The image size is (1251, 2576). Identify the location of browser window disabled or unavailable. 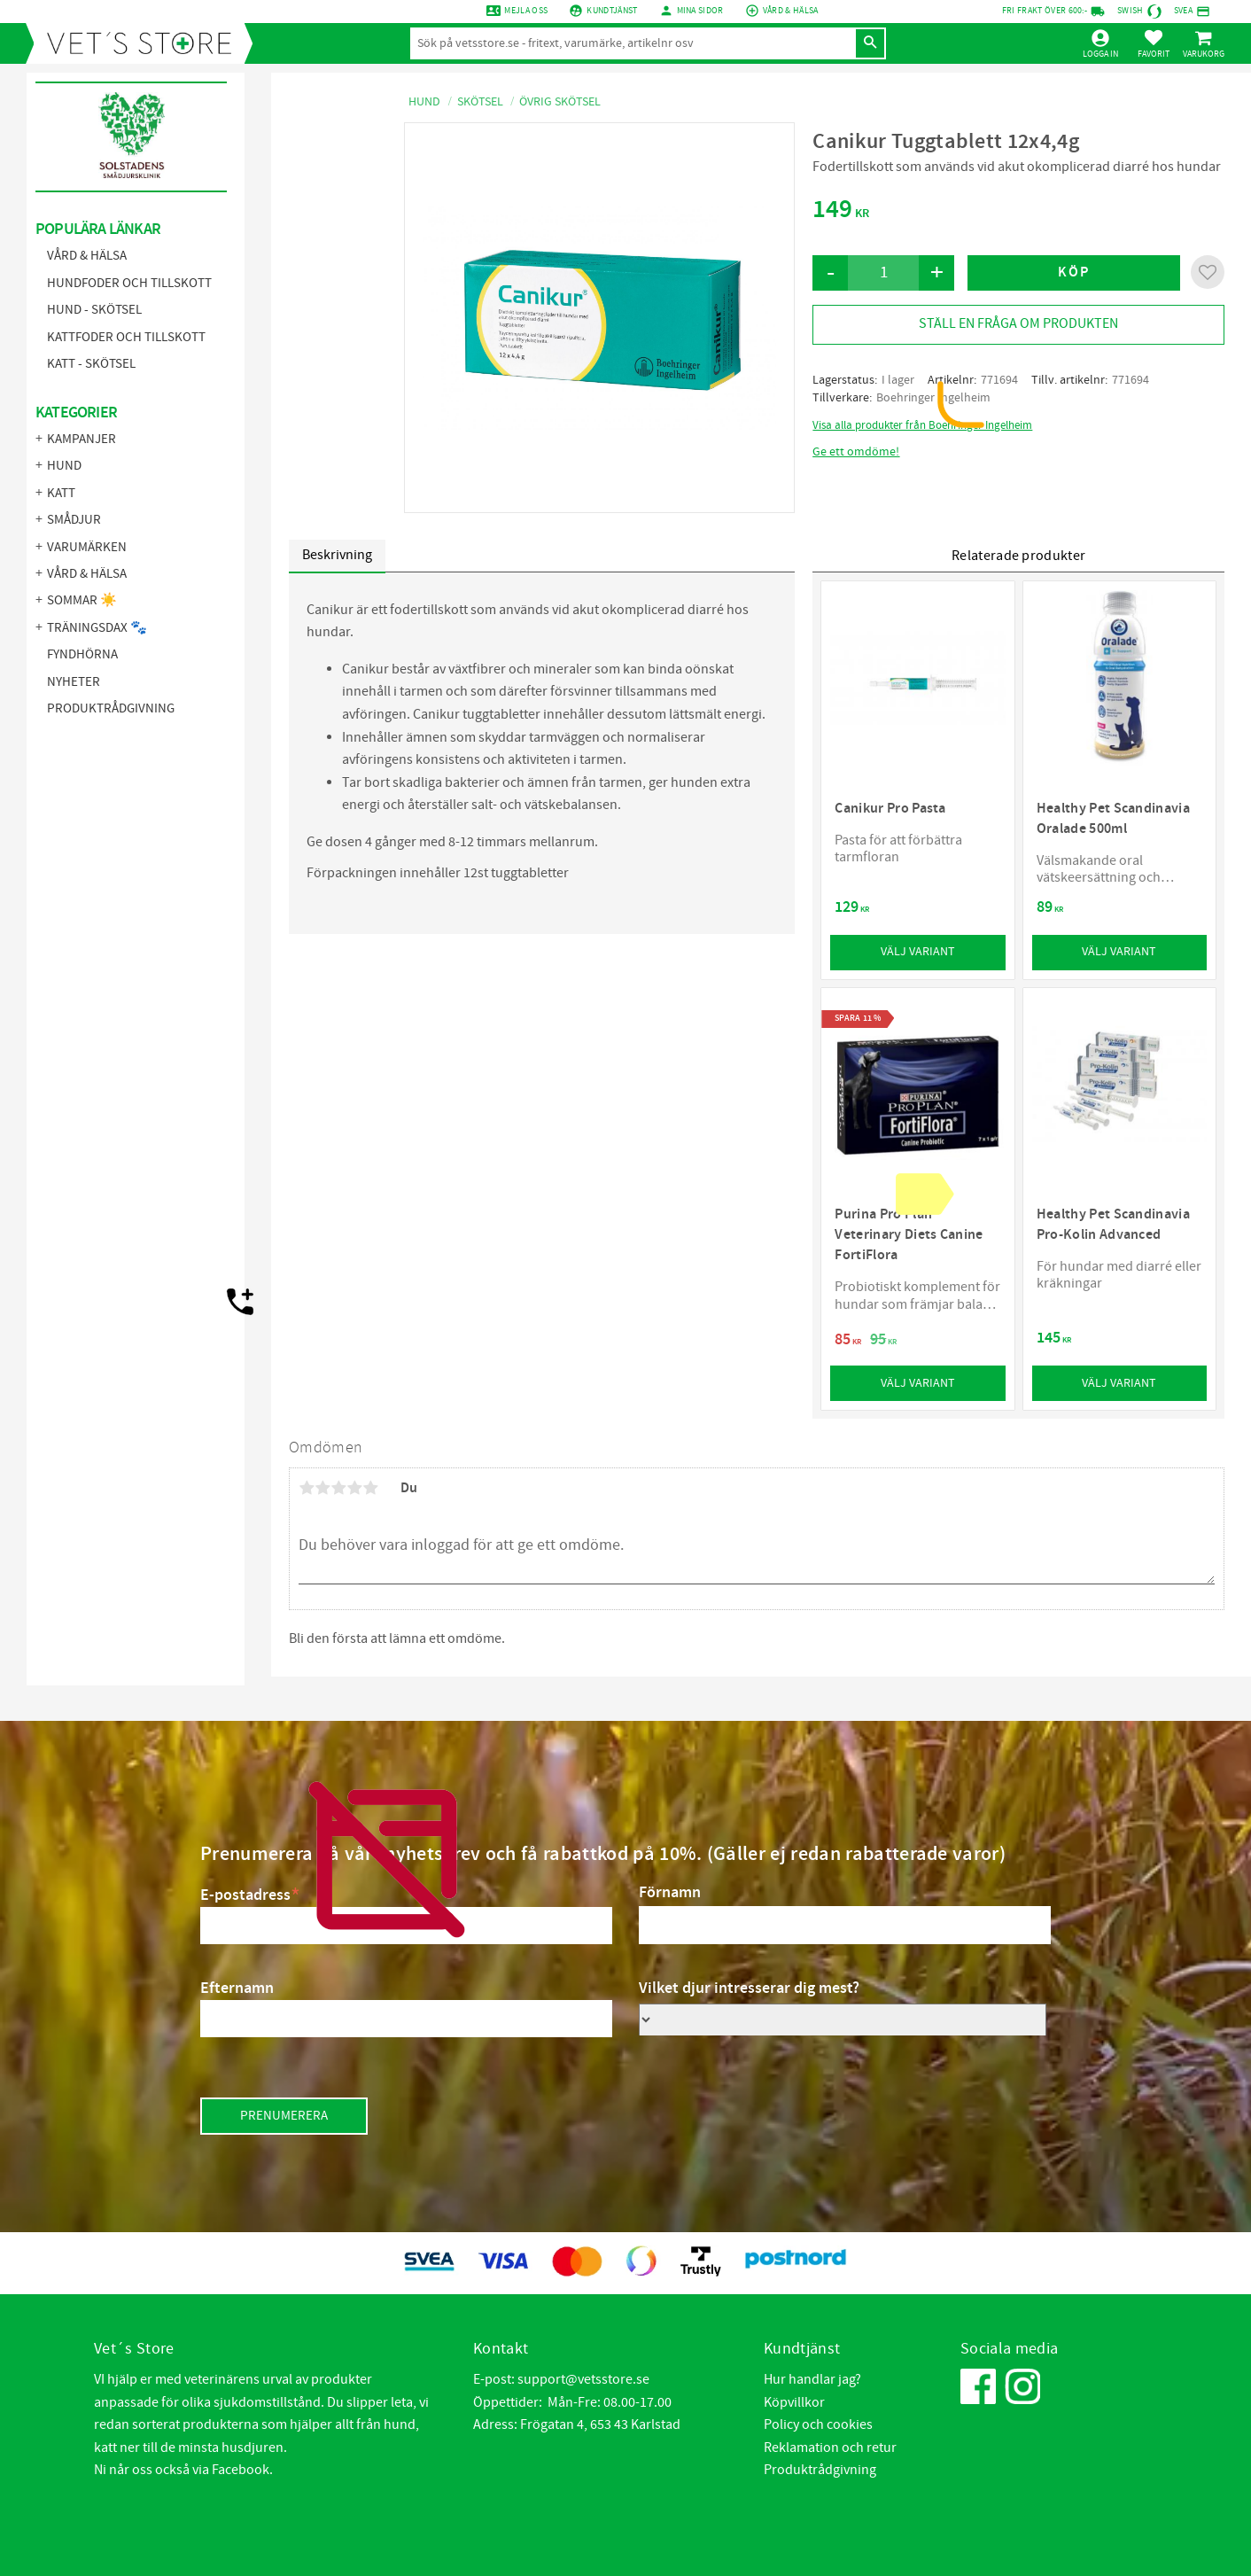
(386, 1859).